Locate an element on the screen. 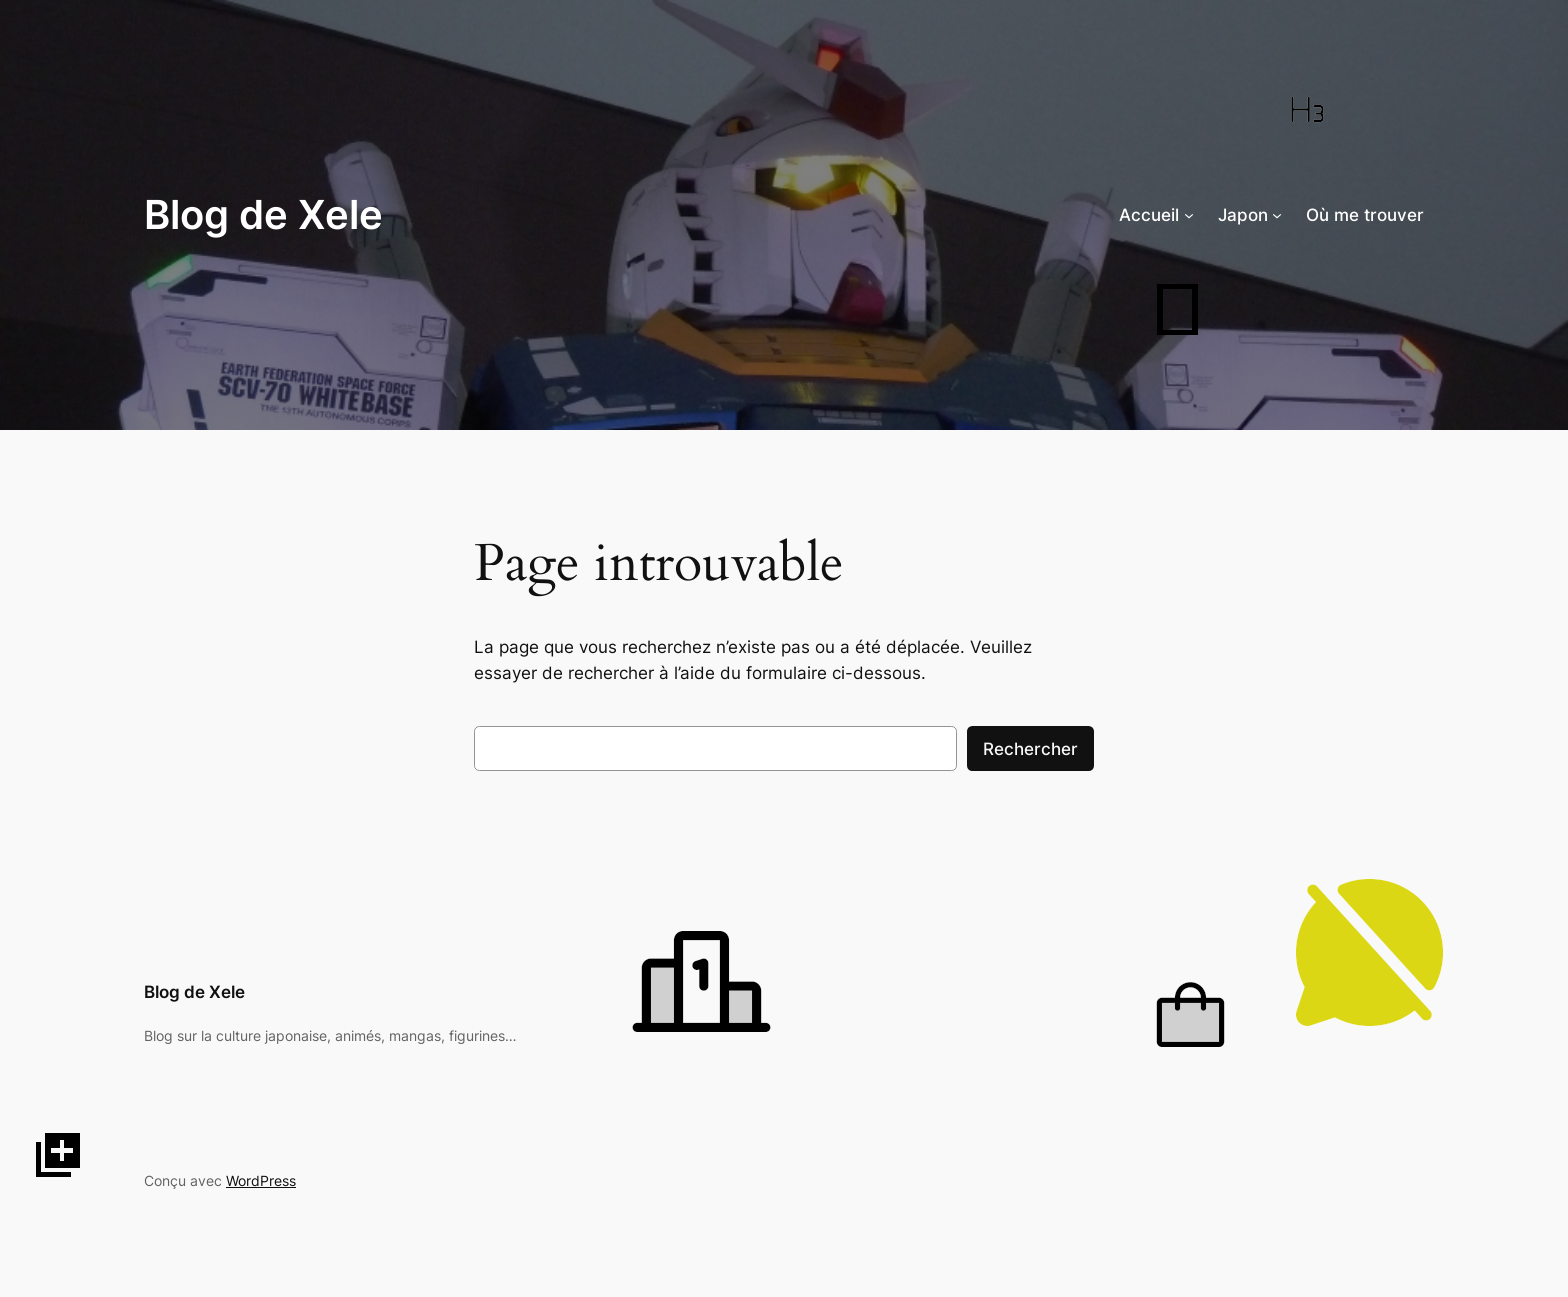  format text as heading level 3 is located at coordinates (1307, 109).